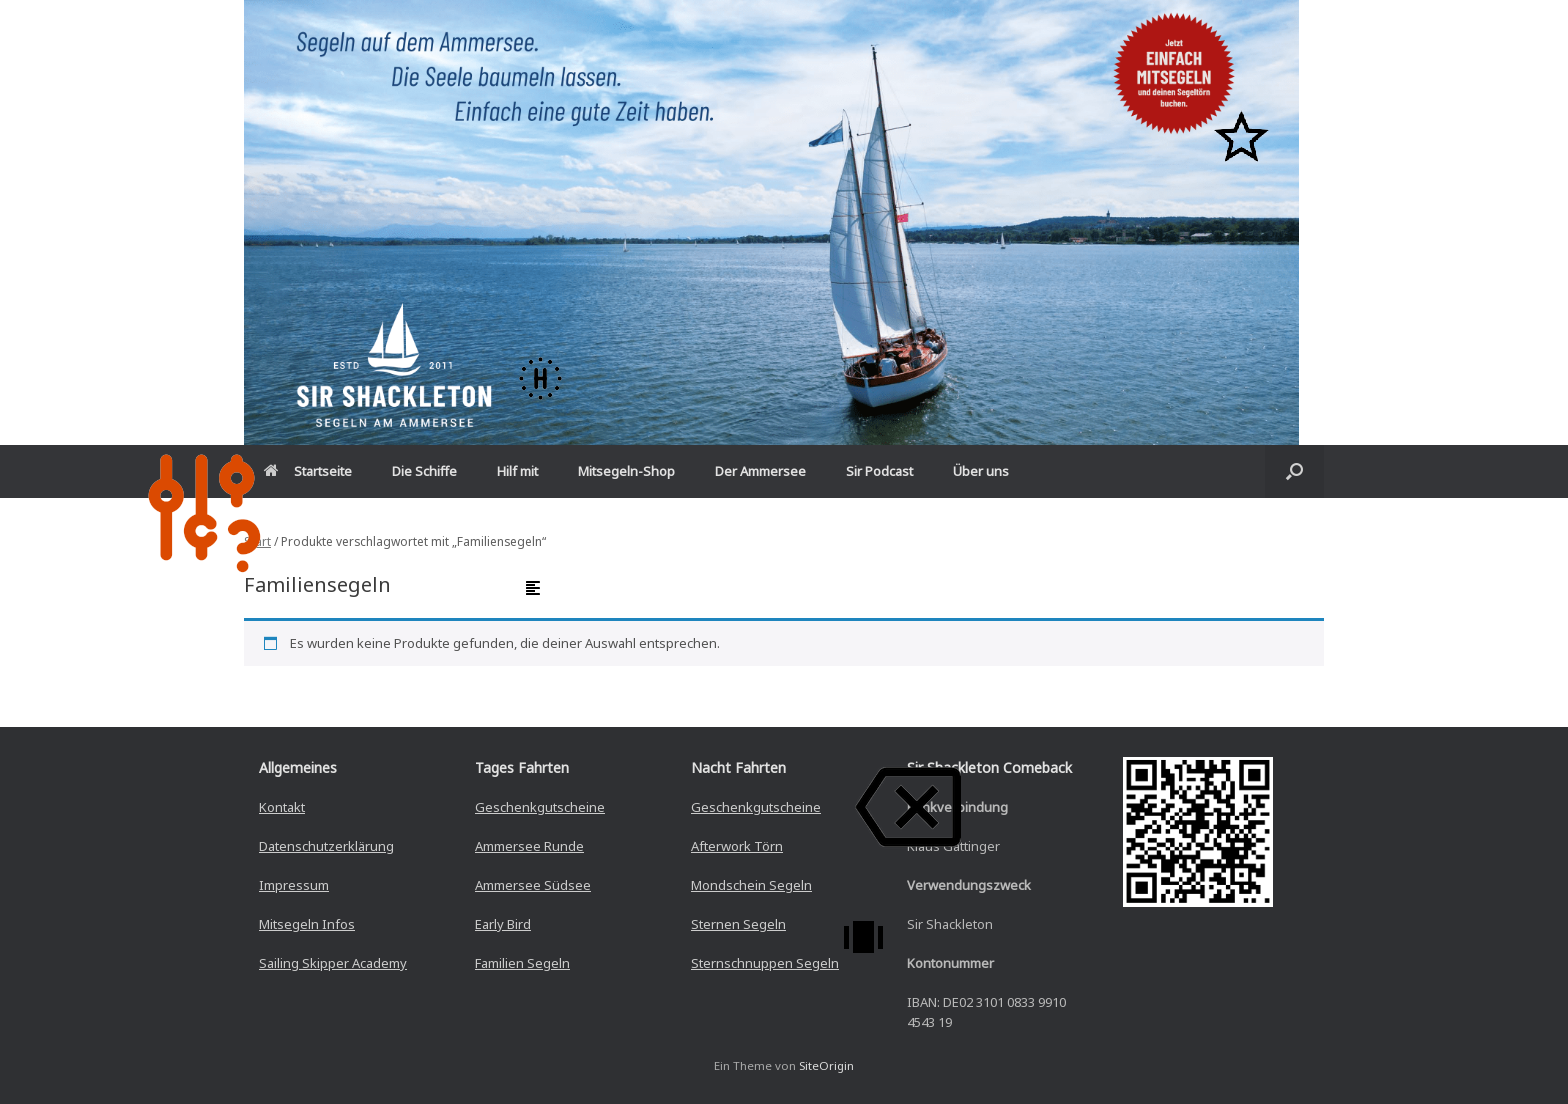 This screenshot has width=1568, height=1104. What do you see at coordinates (533, 588) in the screenshot?
I see `align text to the left` at bounding box center [533, 588].